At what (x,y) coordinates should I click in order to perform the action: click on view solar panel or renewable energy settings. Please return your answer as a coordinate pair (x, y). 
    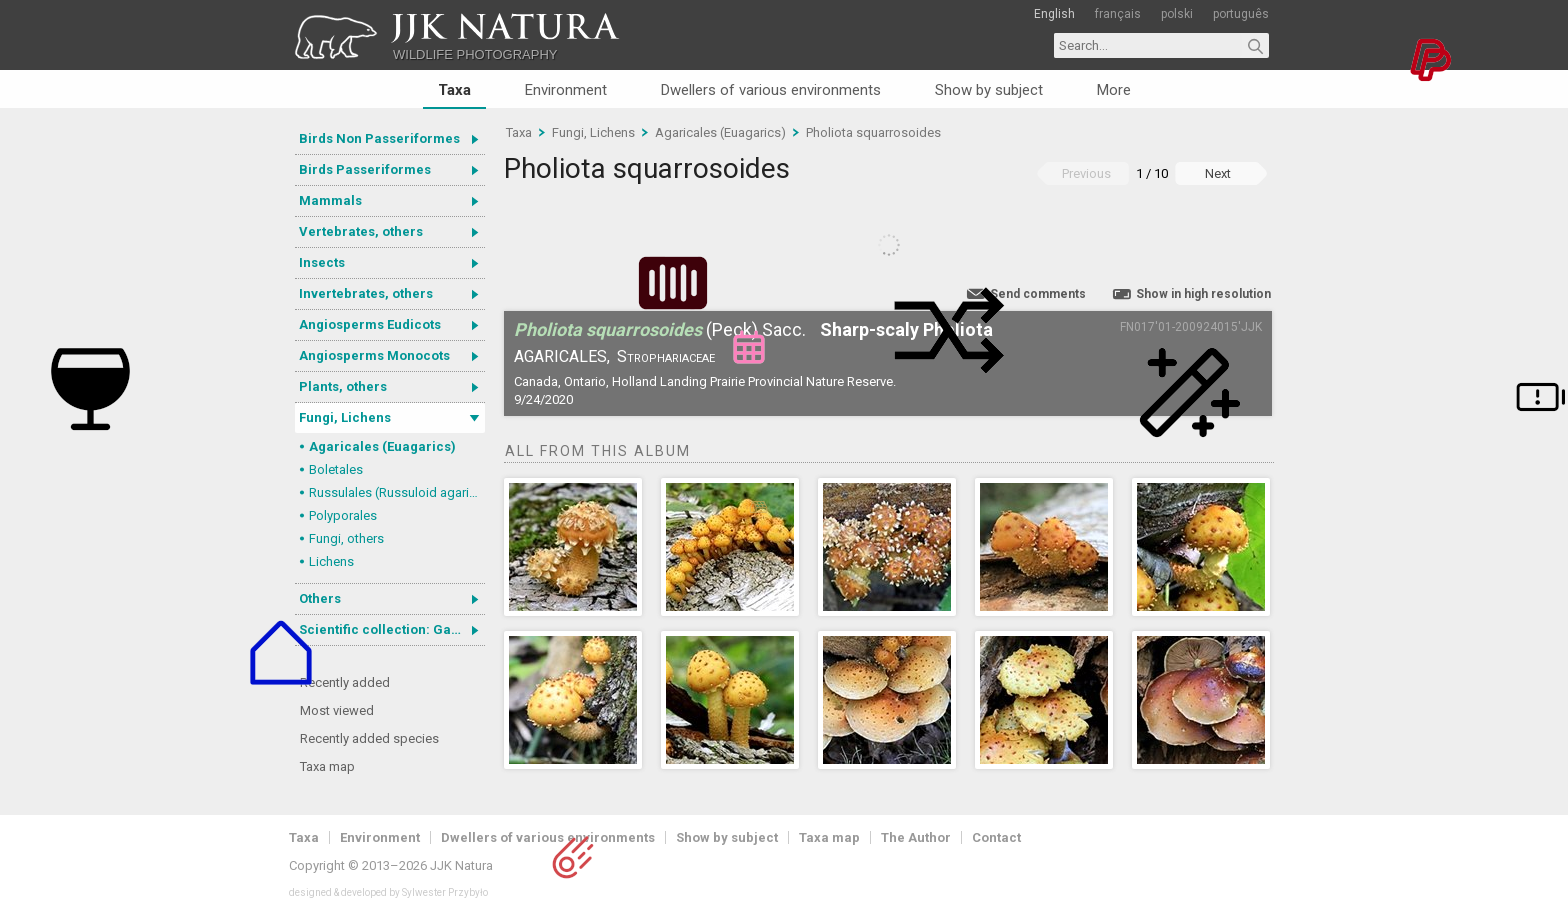
    Looking at the image, I should click on (758, 507).